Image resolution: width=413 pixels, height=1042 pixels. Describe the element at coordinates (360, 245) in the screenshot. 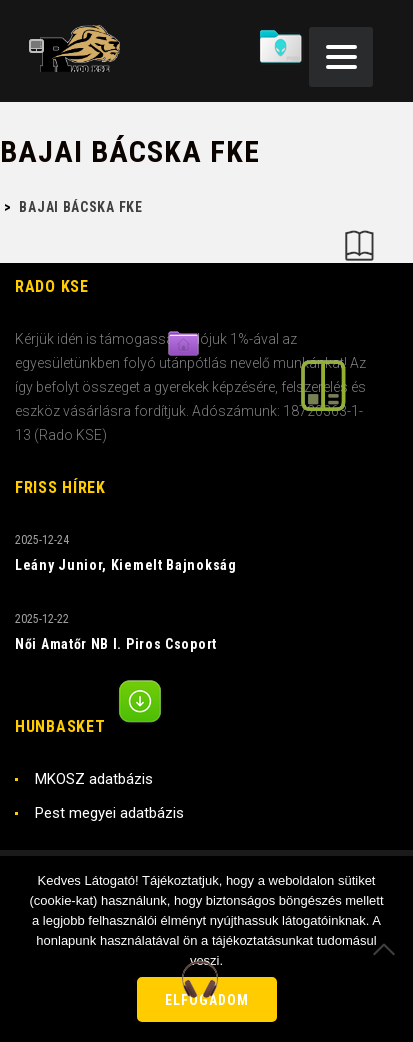

I see `open the dictionary app` at that location.